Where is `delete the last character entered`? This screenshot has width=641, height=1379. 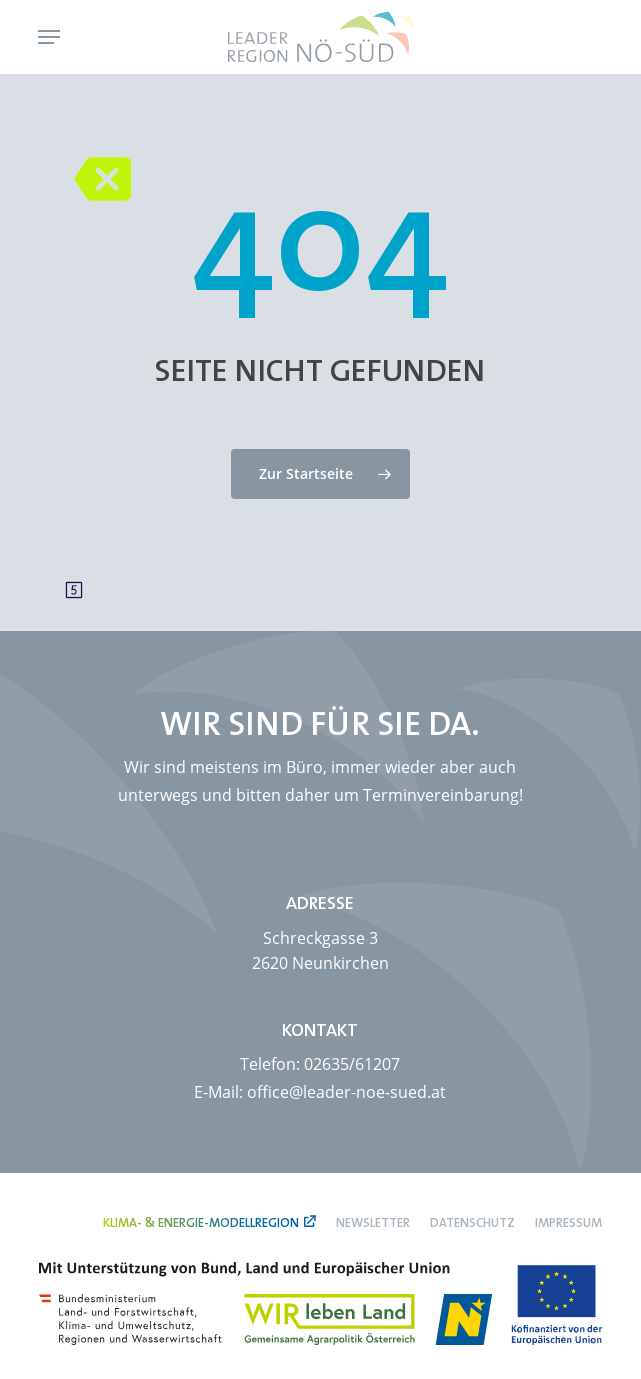
delete the last character entered is located at coordinates (105, 179).